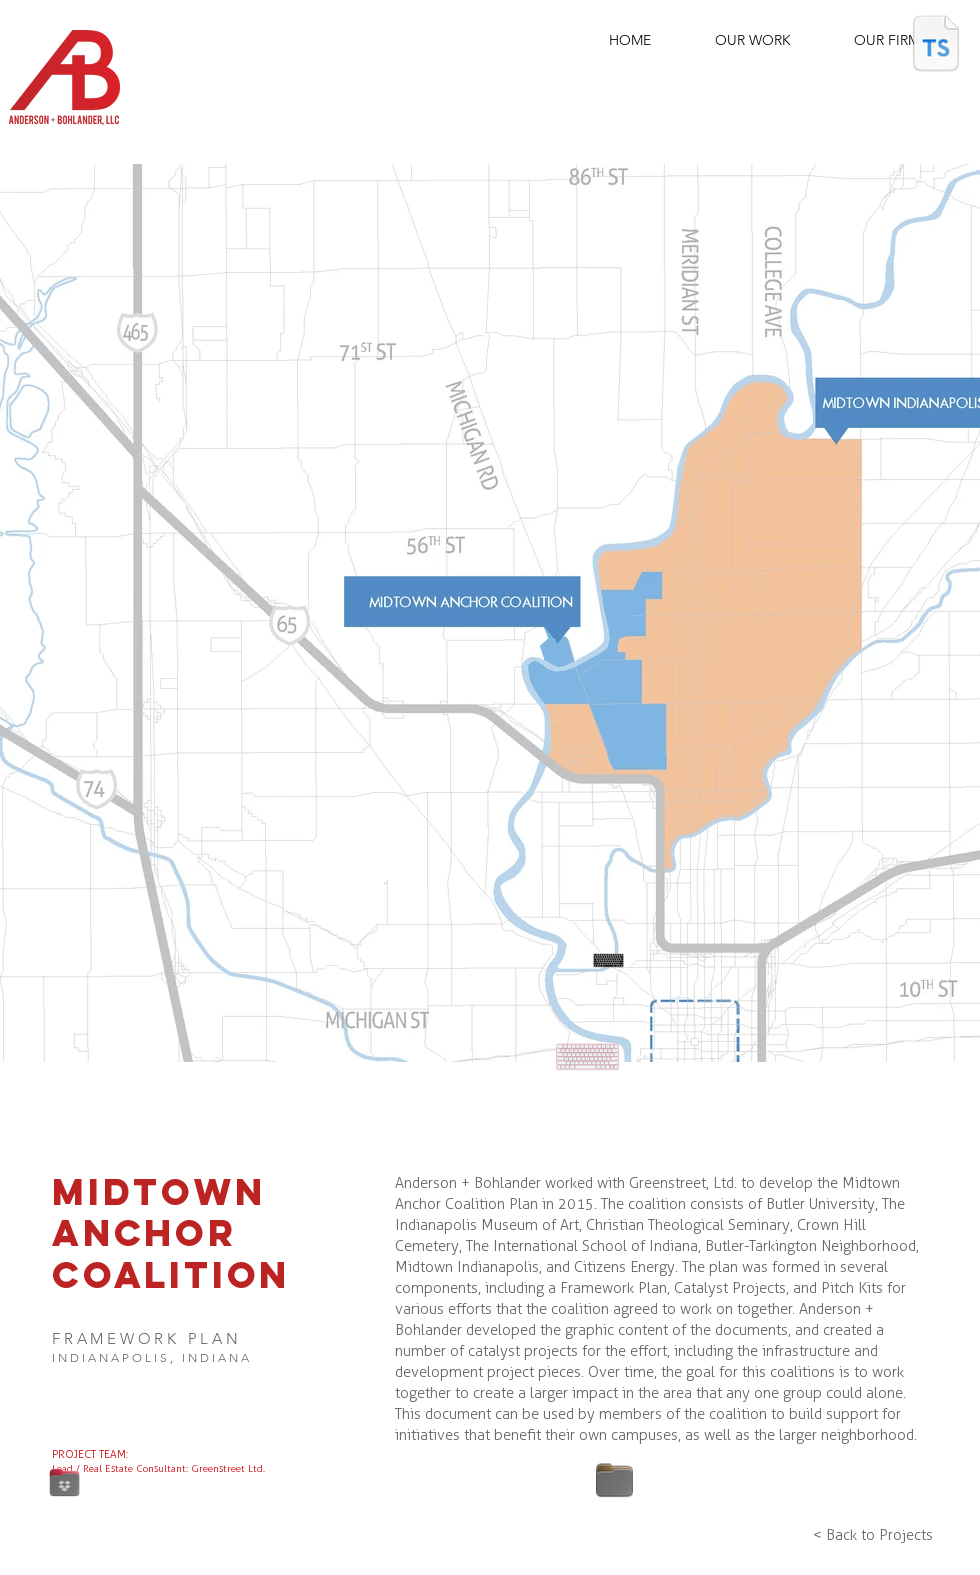  Describe the element at coordinates (608, 960) in the screenshot. I see `indicates an extended keyboard is connected` at that location.